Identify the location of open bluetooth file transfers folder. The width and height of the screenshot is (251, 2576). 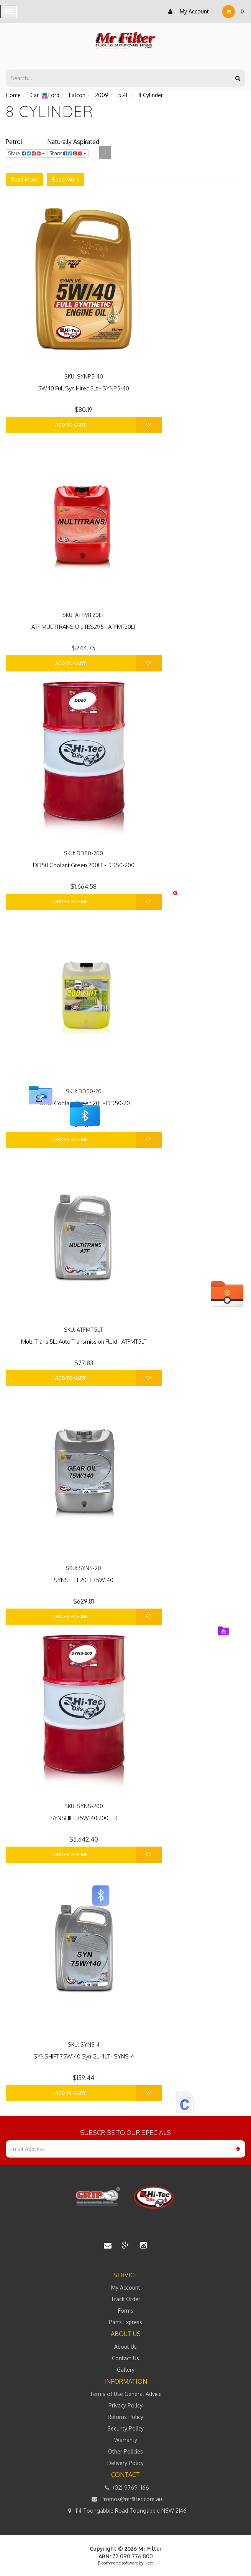
(85, 1114).